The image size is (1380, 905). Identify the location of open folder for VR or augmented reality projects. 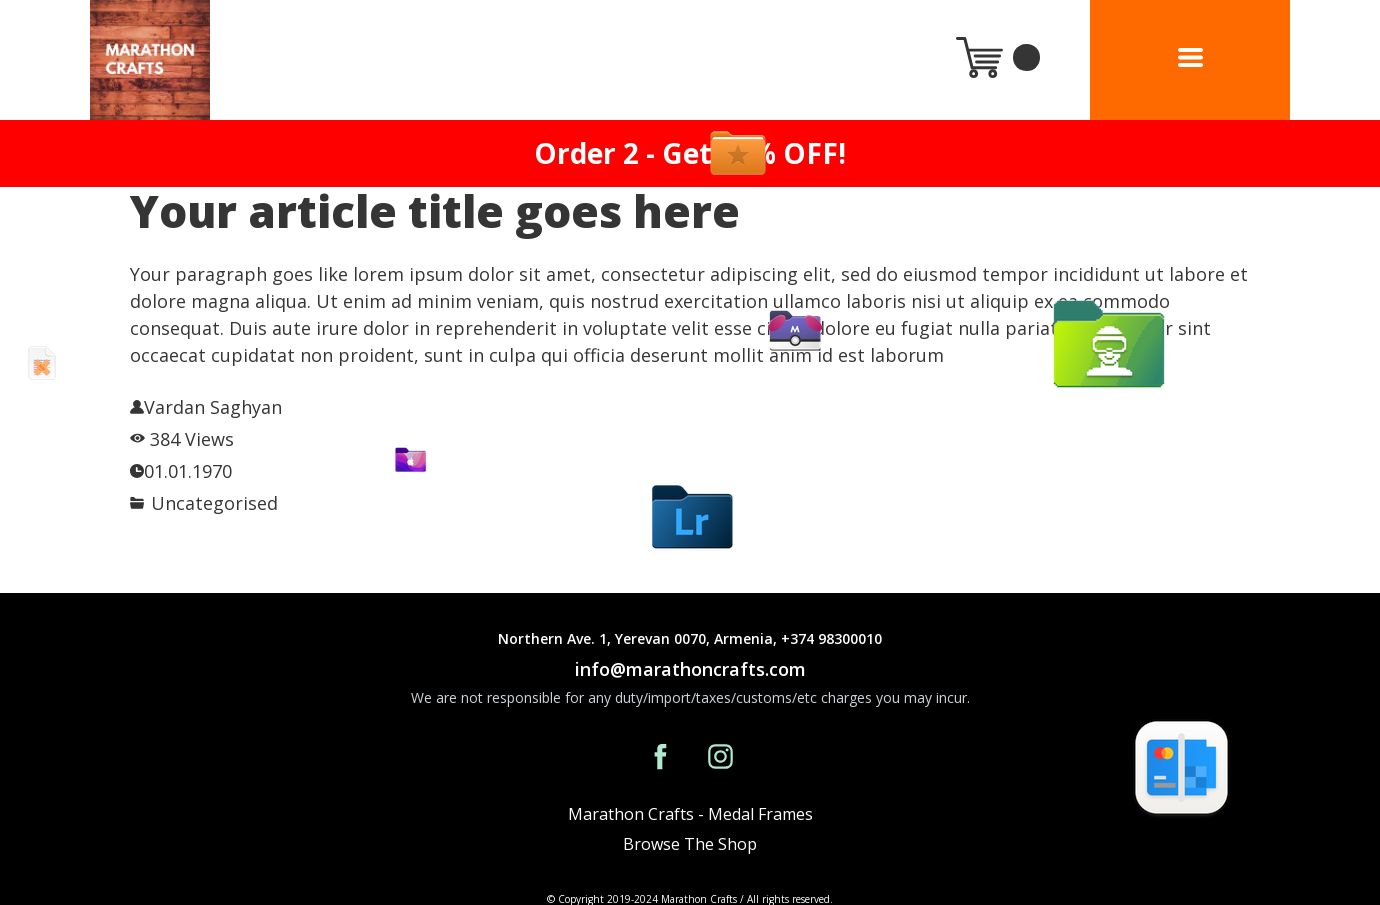
(1109, 347).